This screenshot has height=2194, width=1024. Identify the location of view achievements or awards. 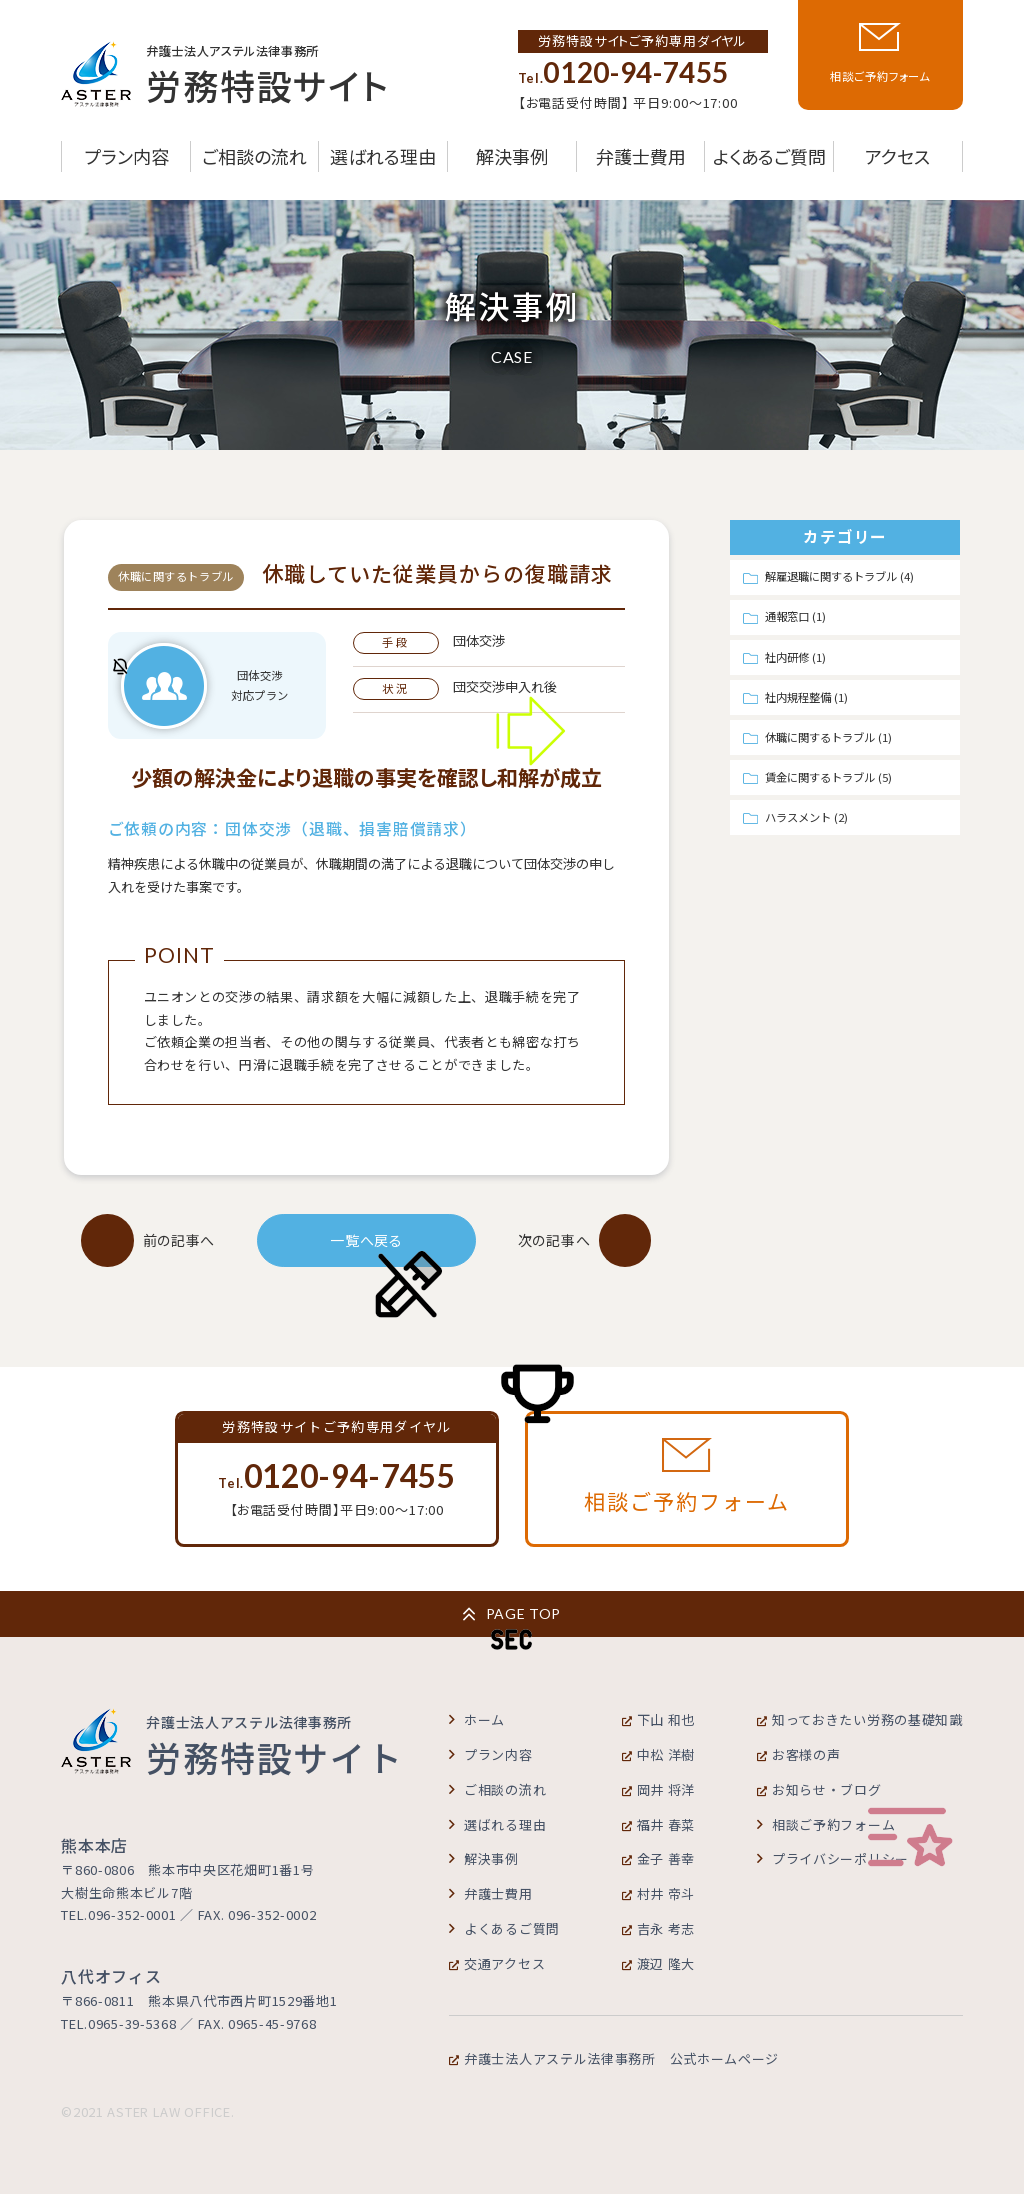
(537, 1391).